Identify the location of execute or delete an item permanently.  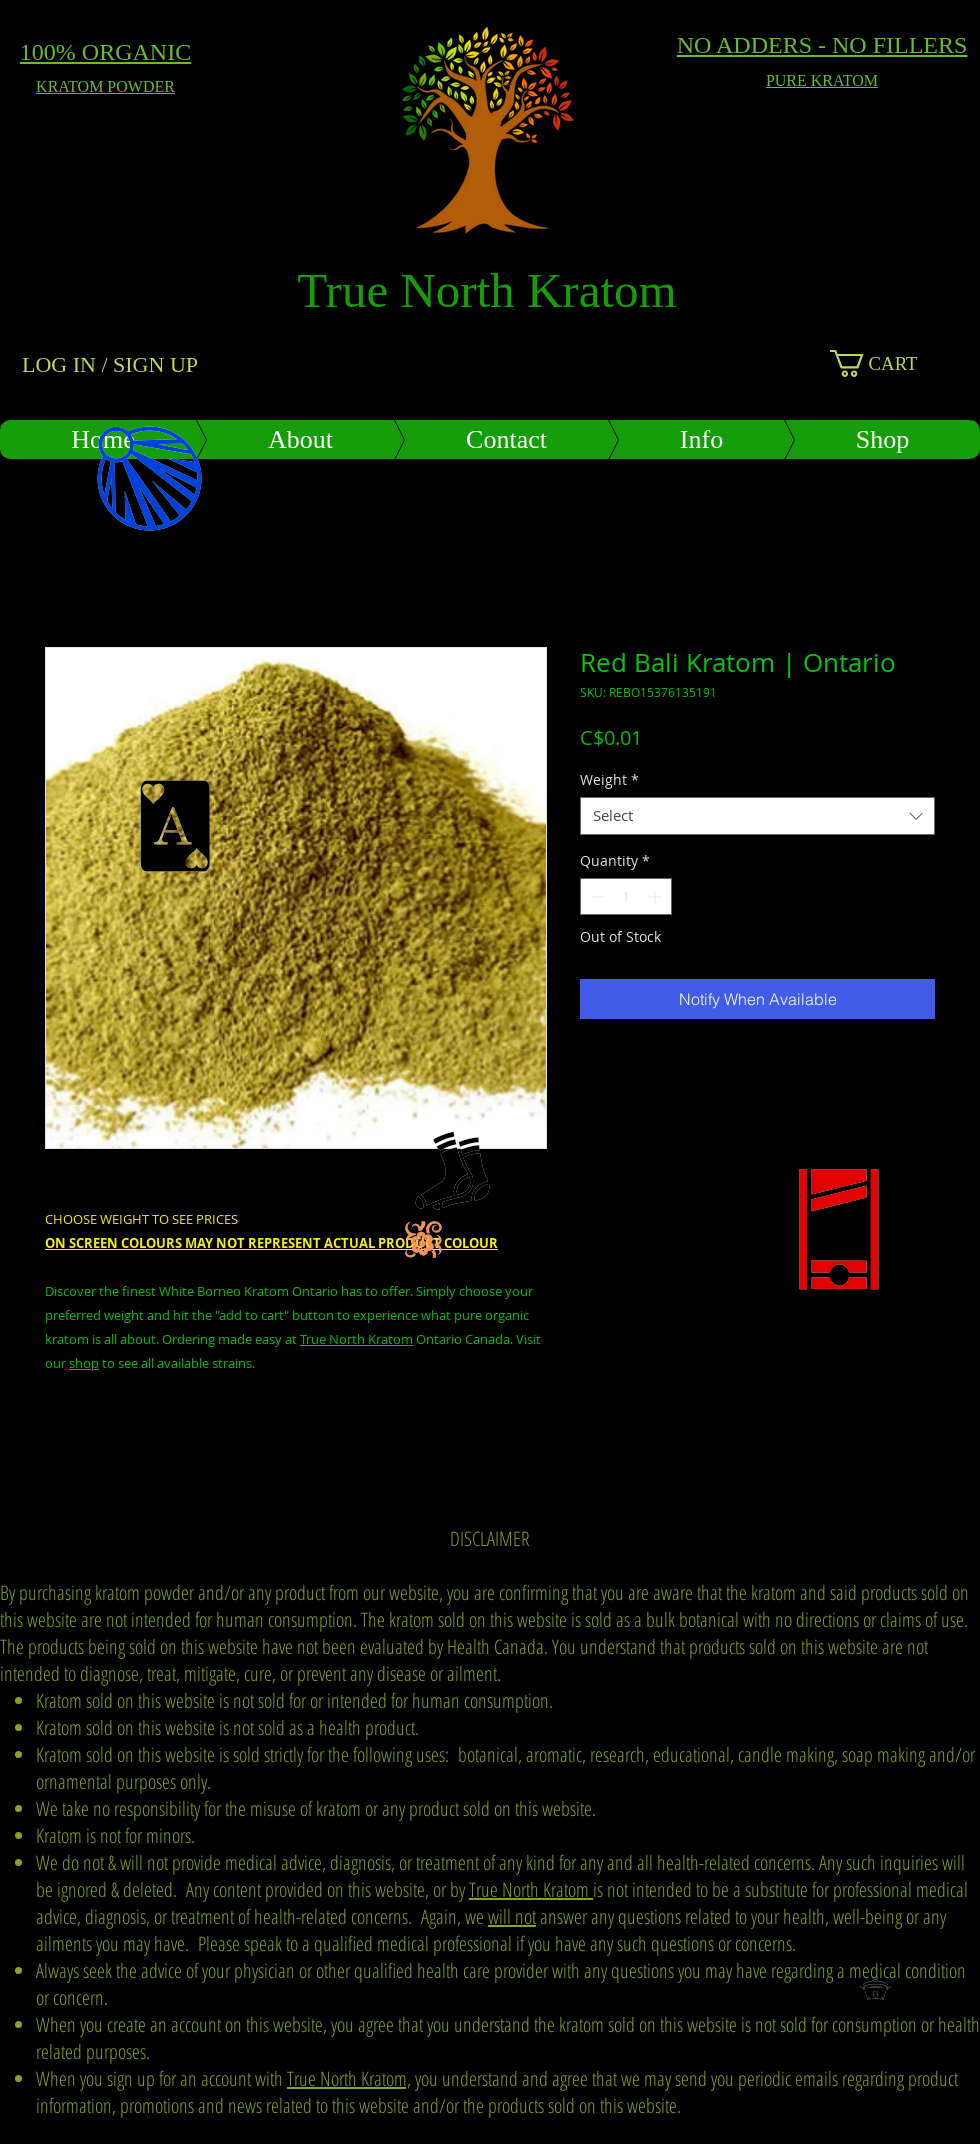
(837, 1229).